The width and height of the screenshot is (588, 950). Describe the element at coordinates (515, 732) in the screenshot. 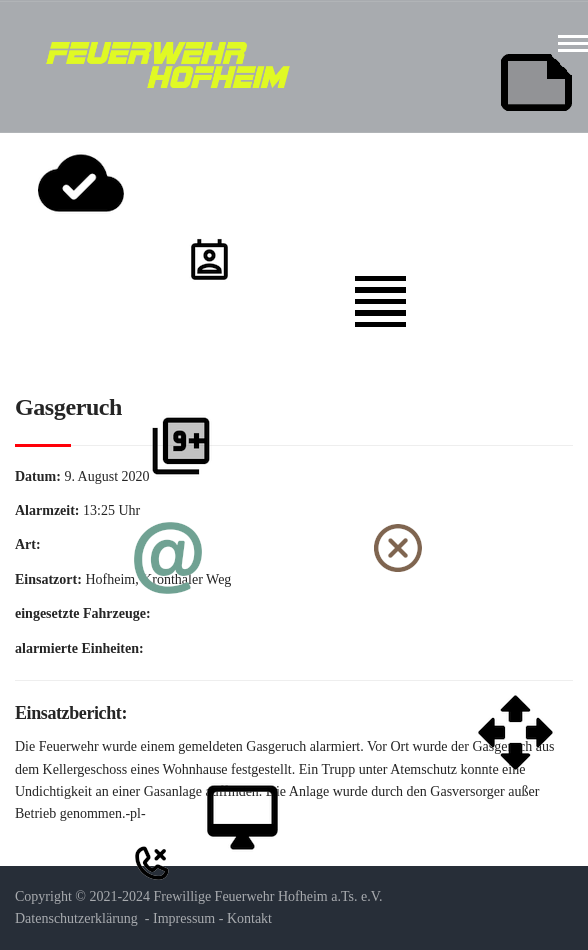

I see `move or reposition an element` at that location.